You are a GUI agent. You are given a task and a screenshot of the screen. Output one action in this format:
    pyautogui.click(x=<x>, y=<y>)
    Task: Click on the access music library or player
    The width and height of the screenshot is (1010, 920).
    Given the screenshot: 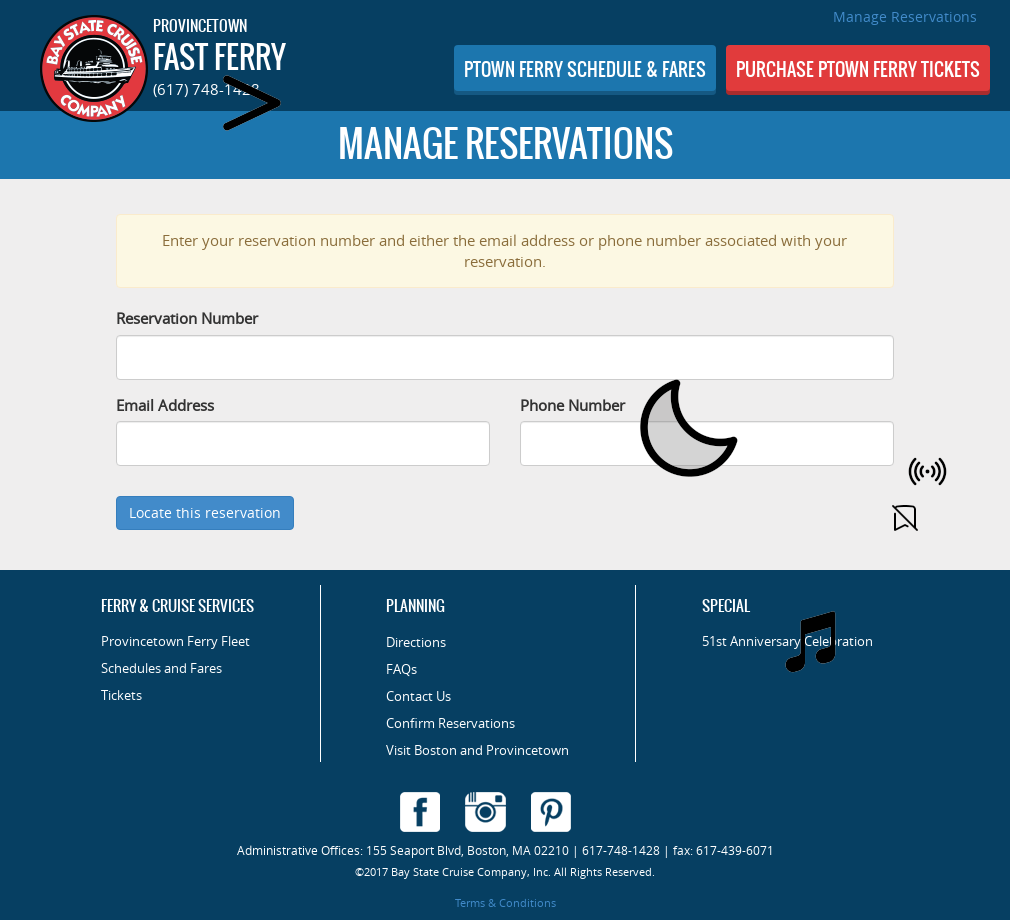 What is the action you would take?
    pyautogui.click(x=811, y=641)
    